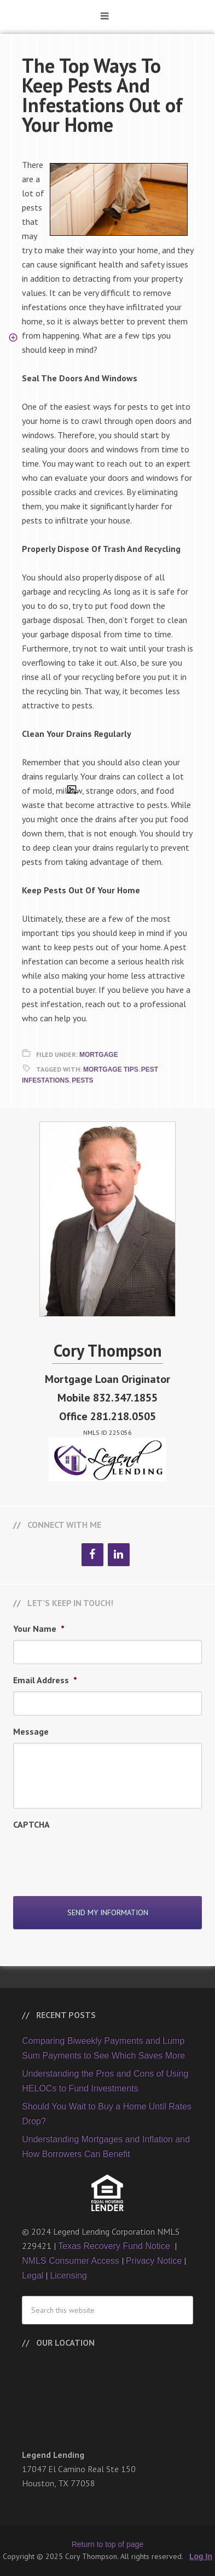 This screenshot has height=2576, width=215. What do you see at coordinates (72, 789) in the screenshot?
I see `add a new image or photo` at bounding box center [72, 789].